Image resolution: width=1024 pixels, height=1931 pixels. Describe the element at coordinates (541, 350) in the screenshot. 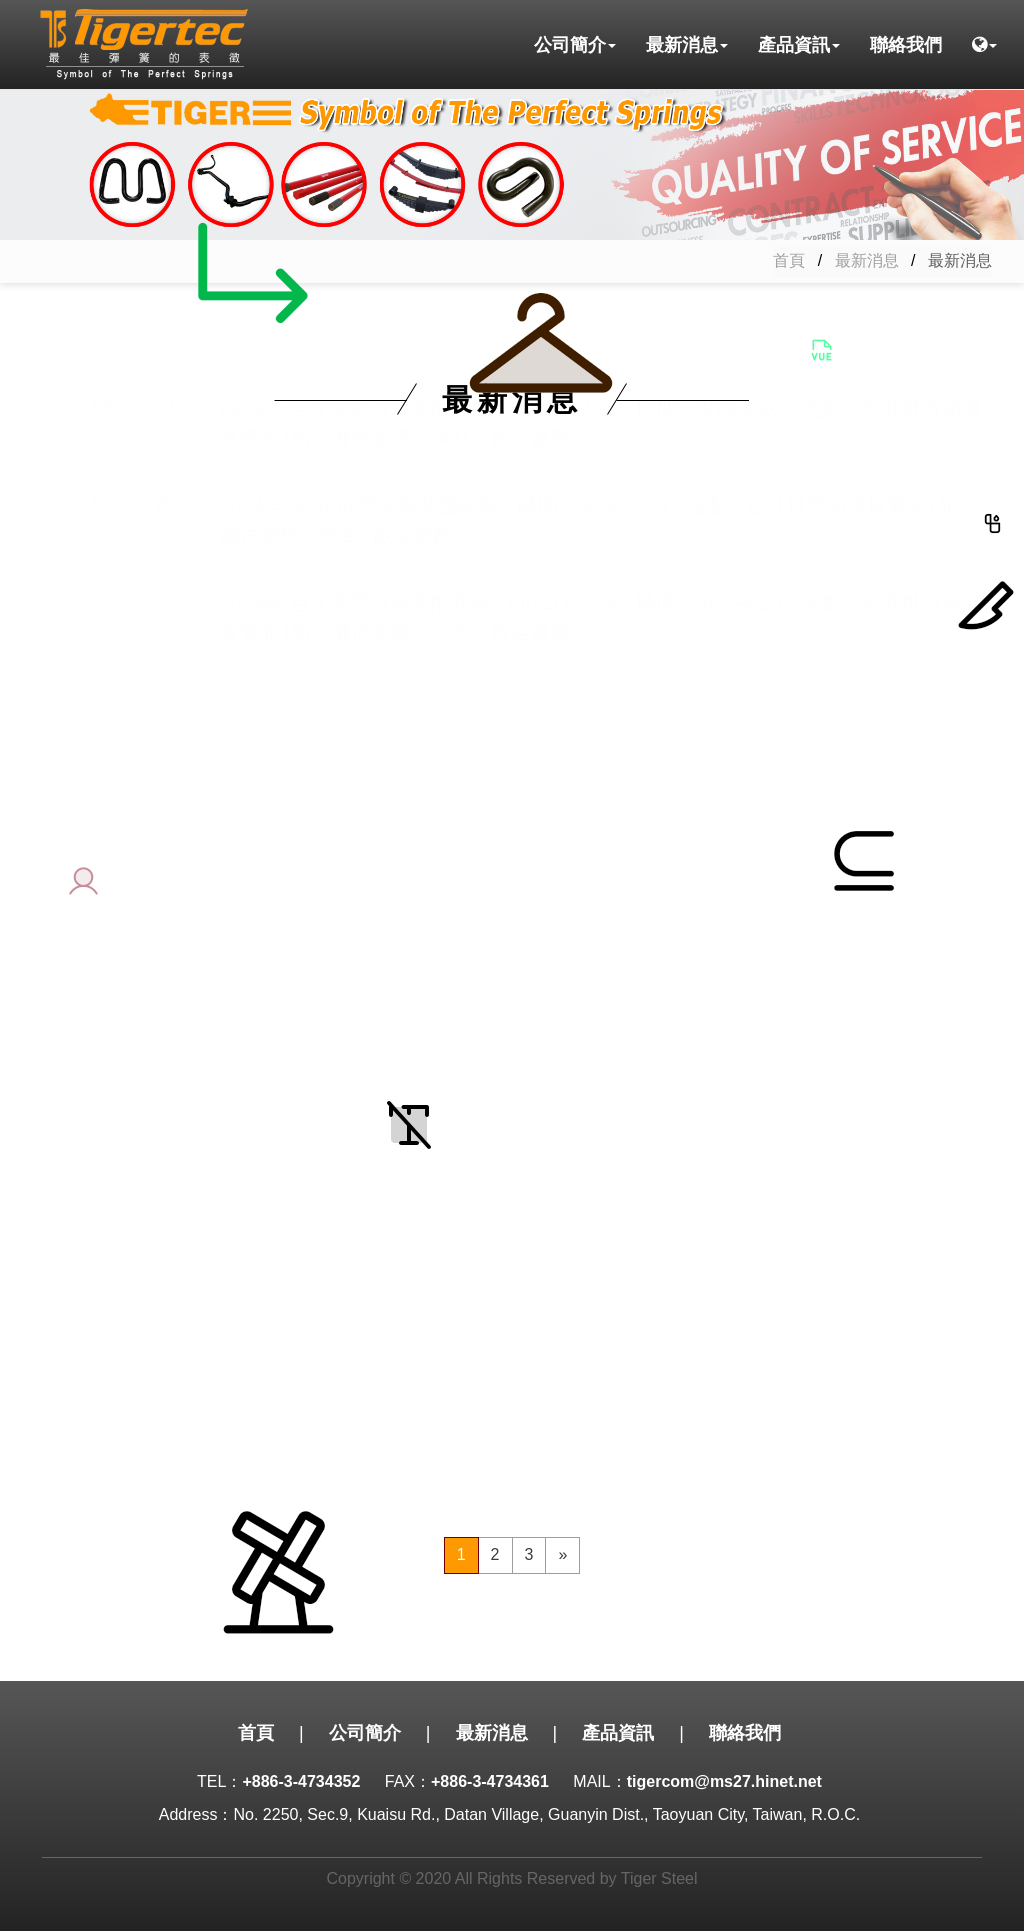

I see `access wardrobe or clothing options` at that location.